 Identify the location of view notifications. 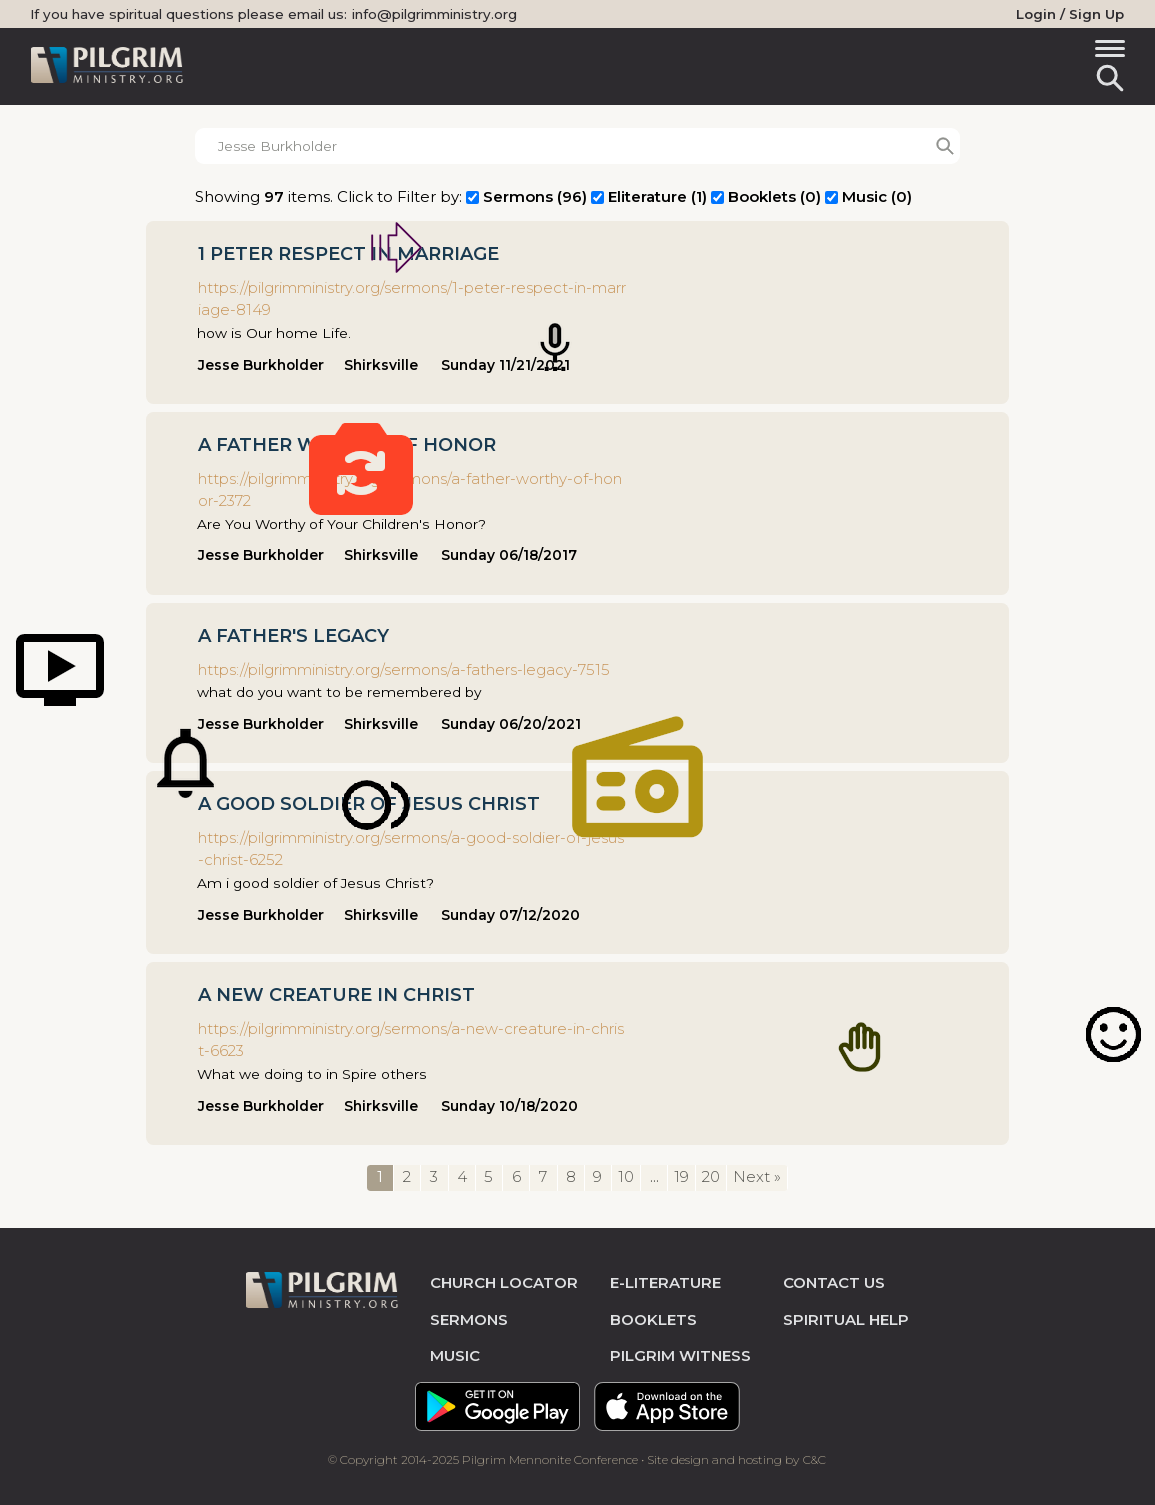
(185, 762).